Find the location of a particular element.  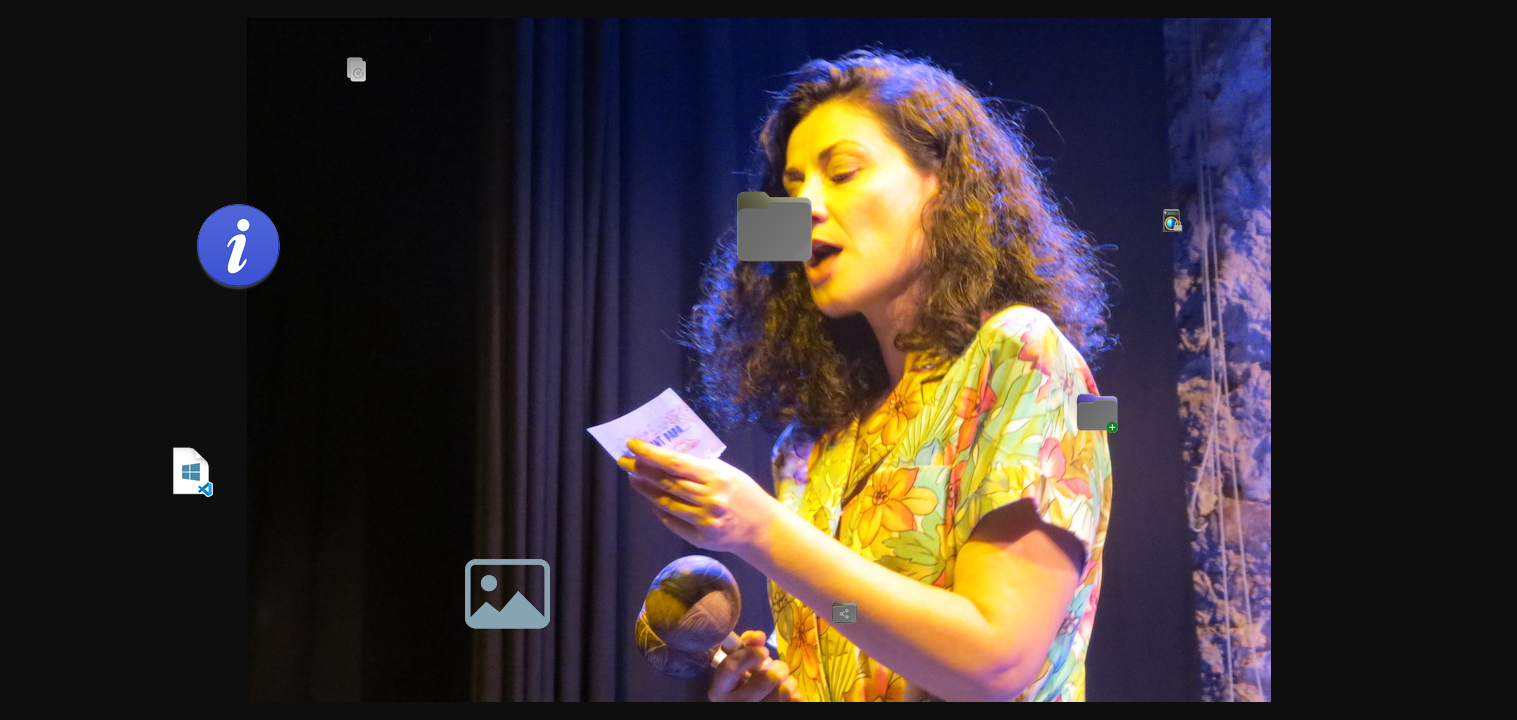

access multiple disk drives or storage devices is located at coordinates (356, 69).